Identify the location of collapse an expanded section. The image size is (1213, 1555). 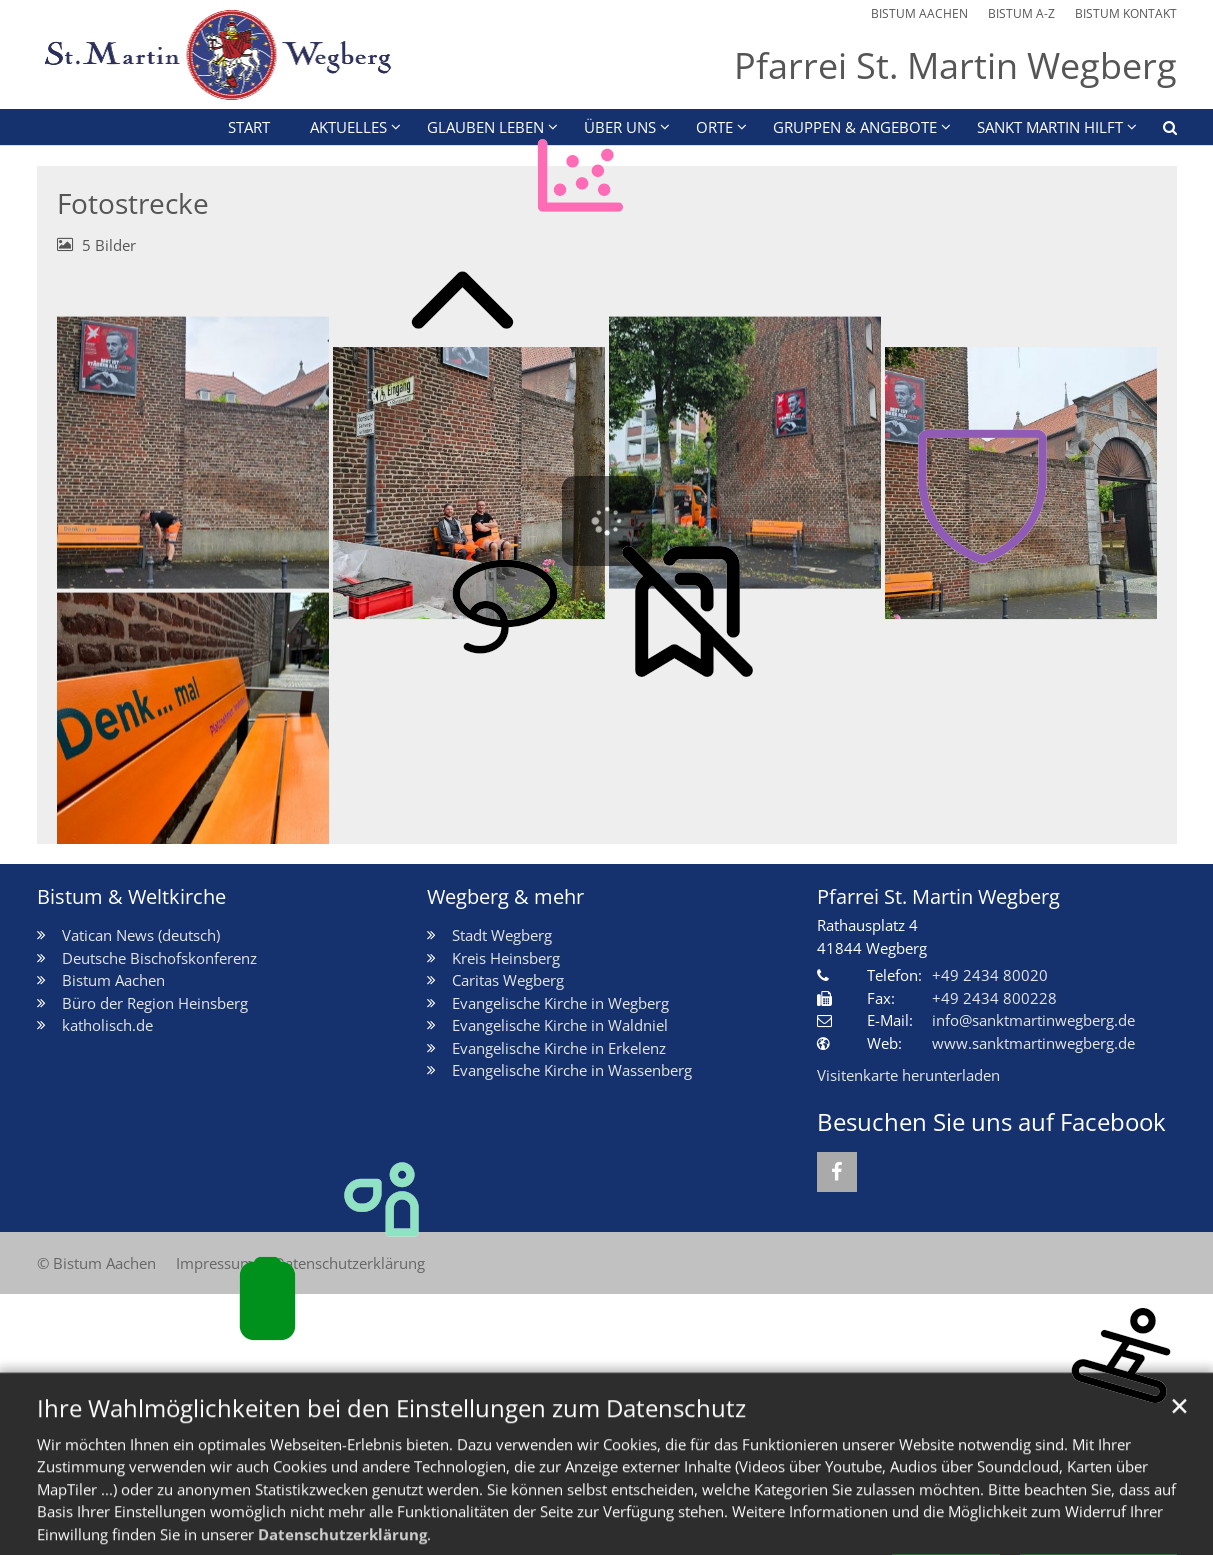
(462, 304).